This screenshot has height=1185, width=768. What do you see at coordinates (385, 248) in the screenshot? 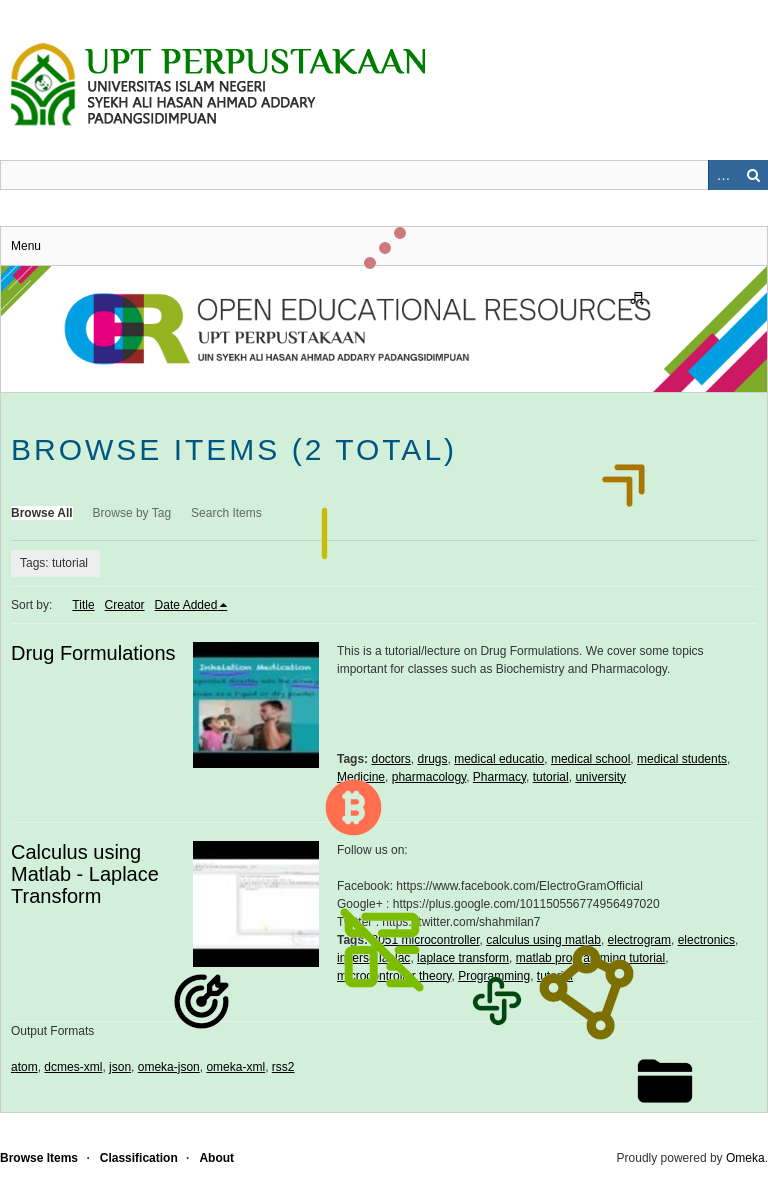
I see `more options menu (diagonal variant)` at bounding box center [385, 248].